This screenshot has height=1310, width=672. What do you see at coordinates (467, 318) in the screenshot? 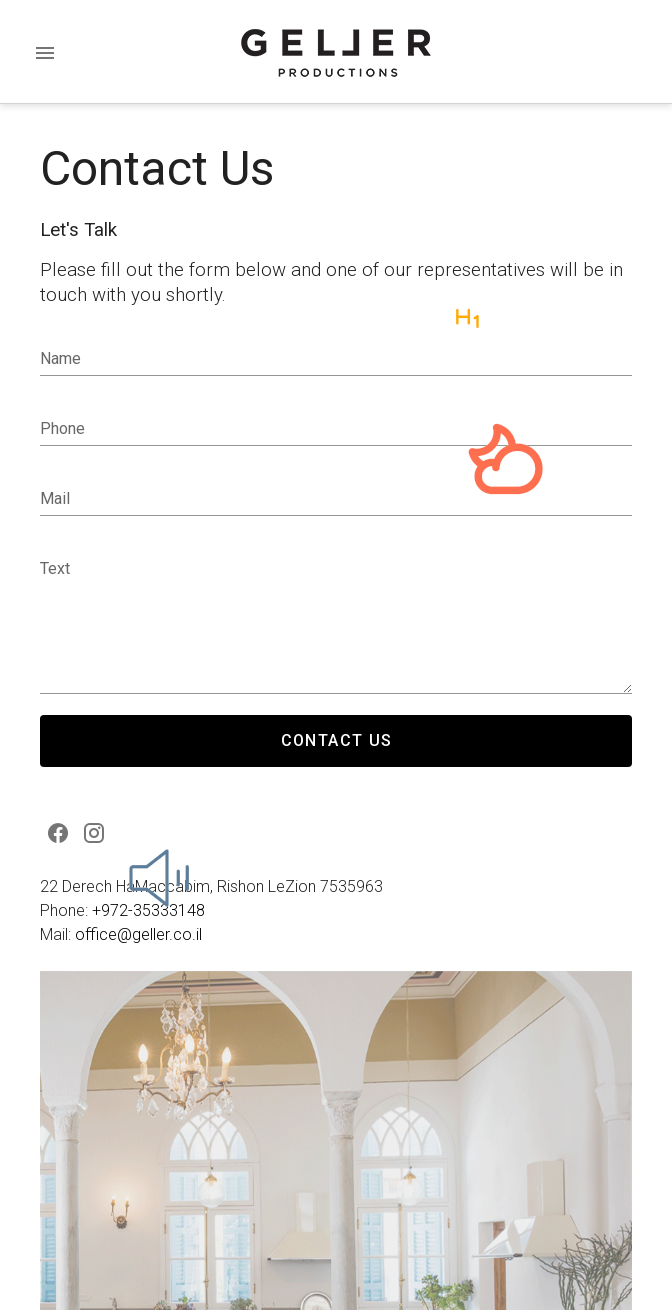
I see `format text as heading level 1` at bounding box center [467, 318].